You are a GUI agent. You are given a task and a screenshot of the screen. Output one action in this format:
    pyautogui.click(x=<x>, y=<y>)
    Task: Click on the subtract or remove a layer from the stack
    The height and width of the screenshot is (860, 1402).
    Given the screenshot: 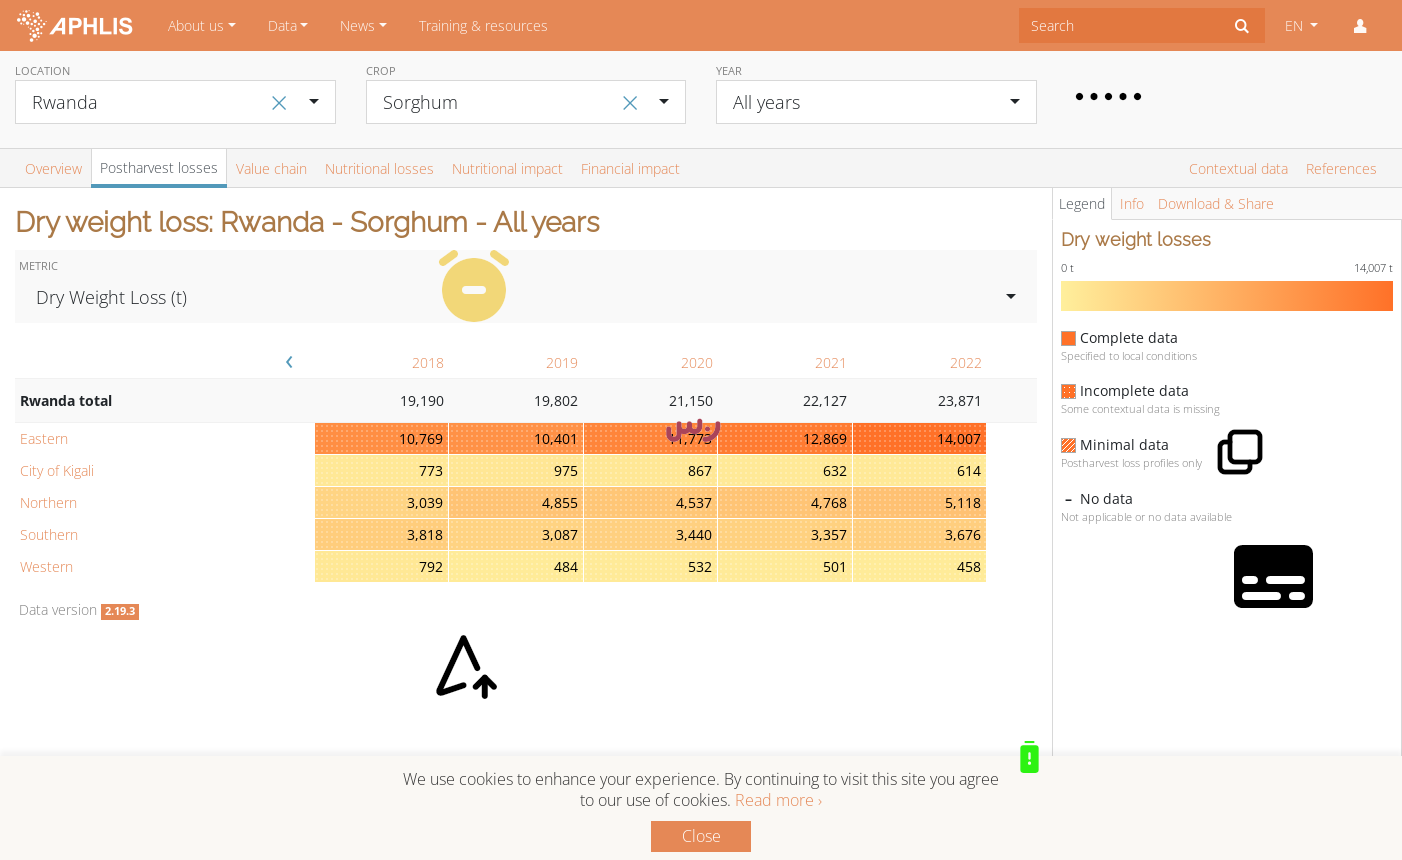 What is the action you would take?
    pyautogui.click(x=1240, y=452)
    